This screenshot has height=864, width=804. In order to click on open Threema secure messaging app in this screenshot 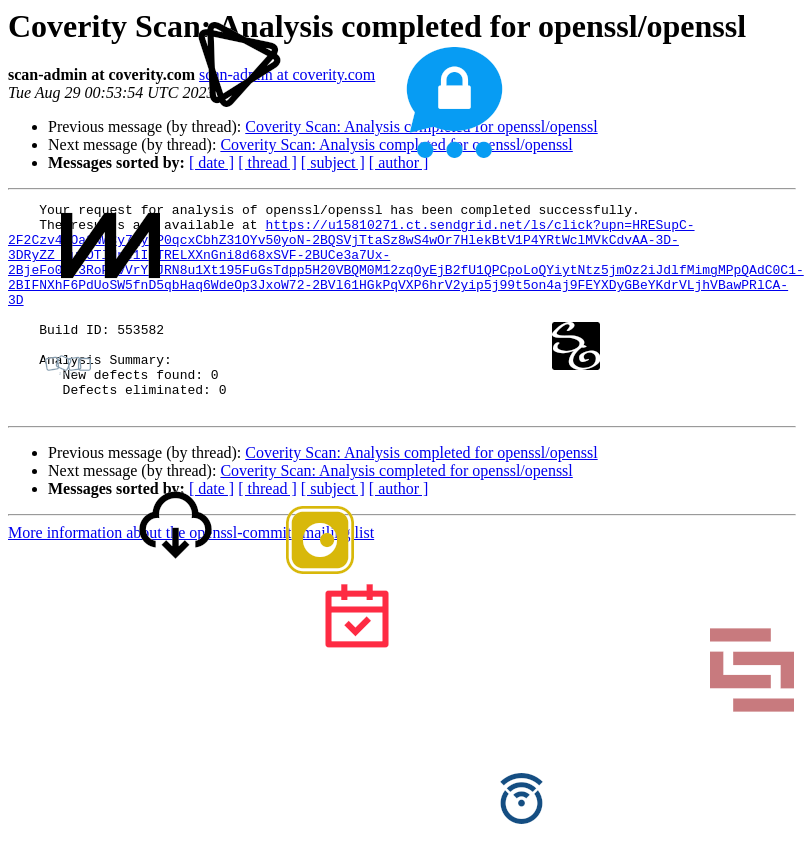, I will do `click(454, 102)`.